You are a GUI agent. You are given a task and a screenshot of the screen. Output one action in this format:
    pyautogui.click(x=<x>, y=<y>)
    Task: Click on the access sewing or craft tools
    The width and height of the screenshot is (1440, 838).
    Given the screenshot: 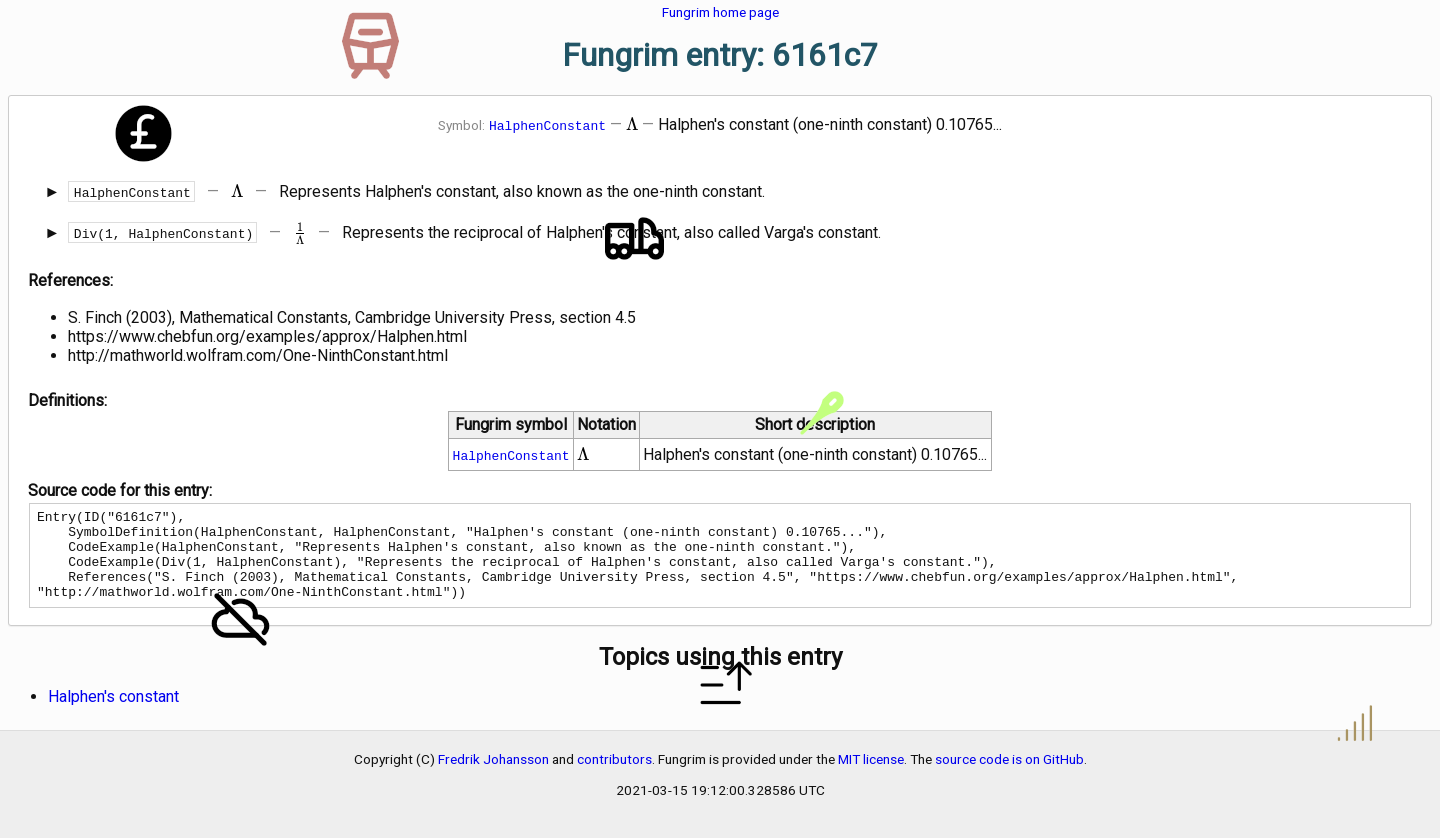 What is the action you would take?
    pyautogui.click(x=822, y=413)
    